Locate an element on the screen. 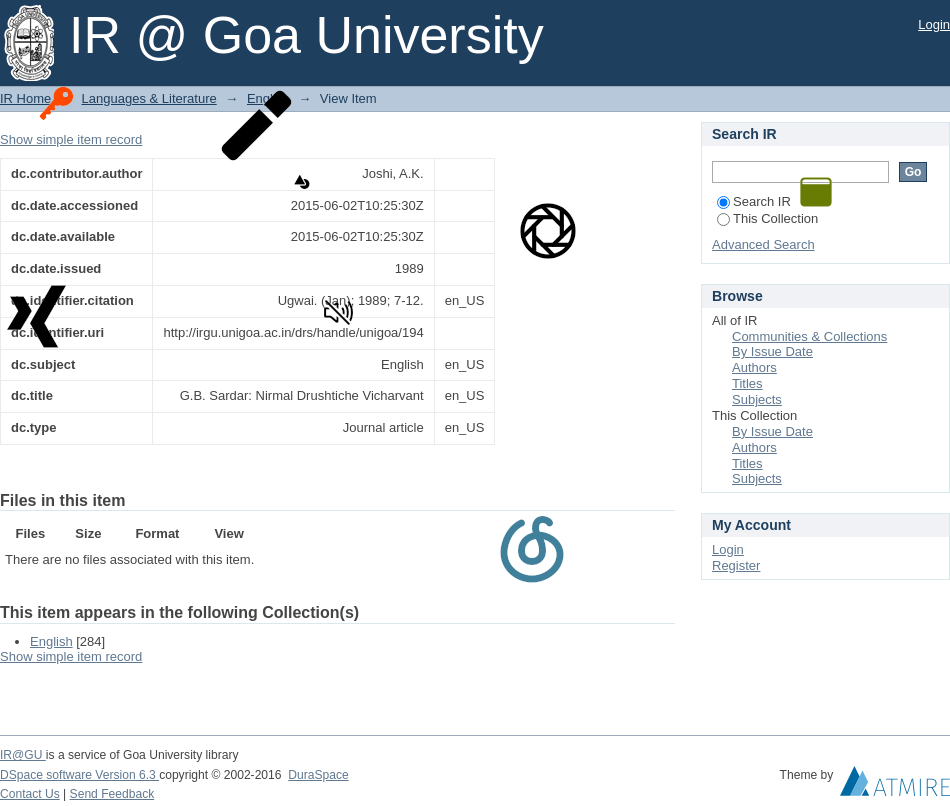 This screenshot has width=950, height=806. adjust camera aperture settings is located at coordinates (548, 231).